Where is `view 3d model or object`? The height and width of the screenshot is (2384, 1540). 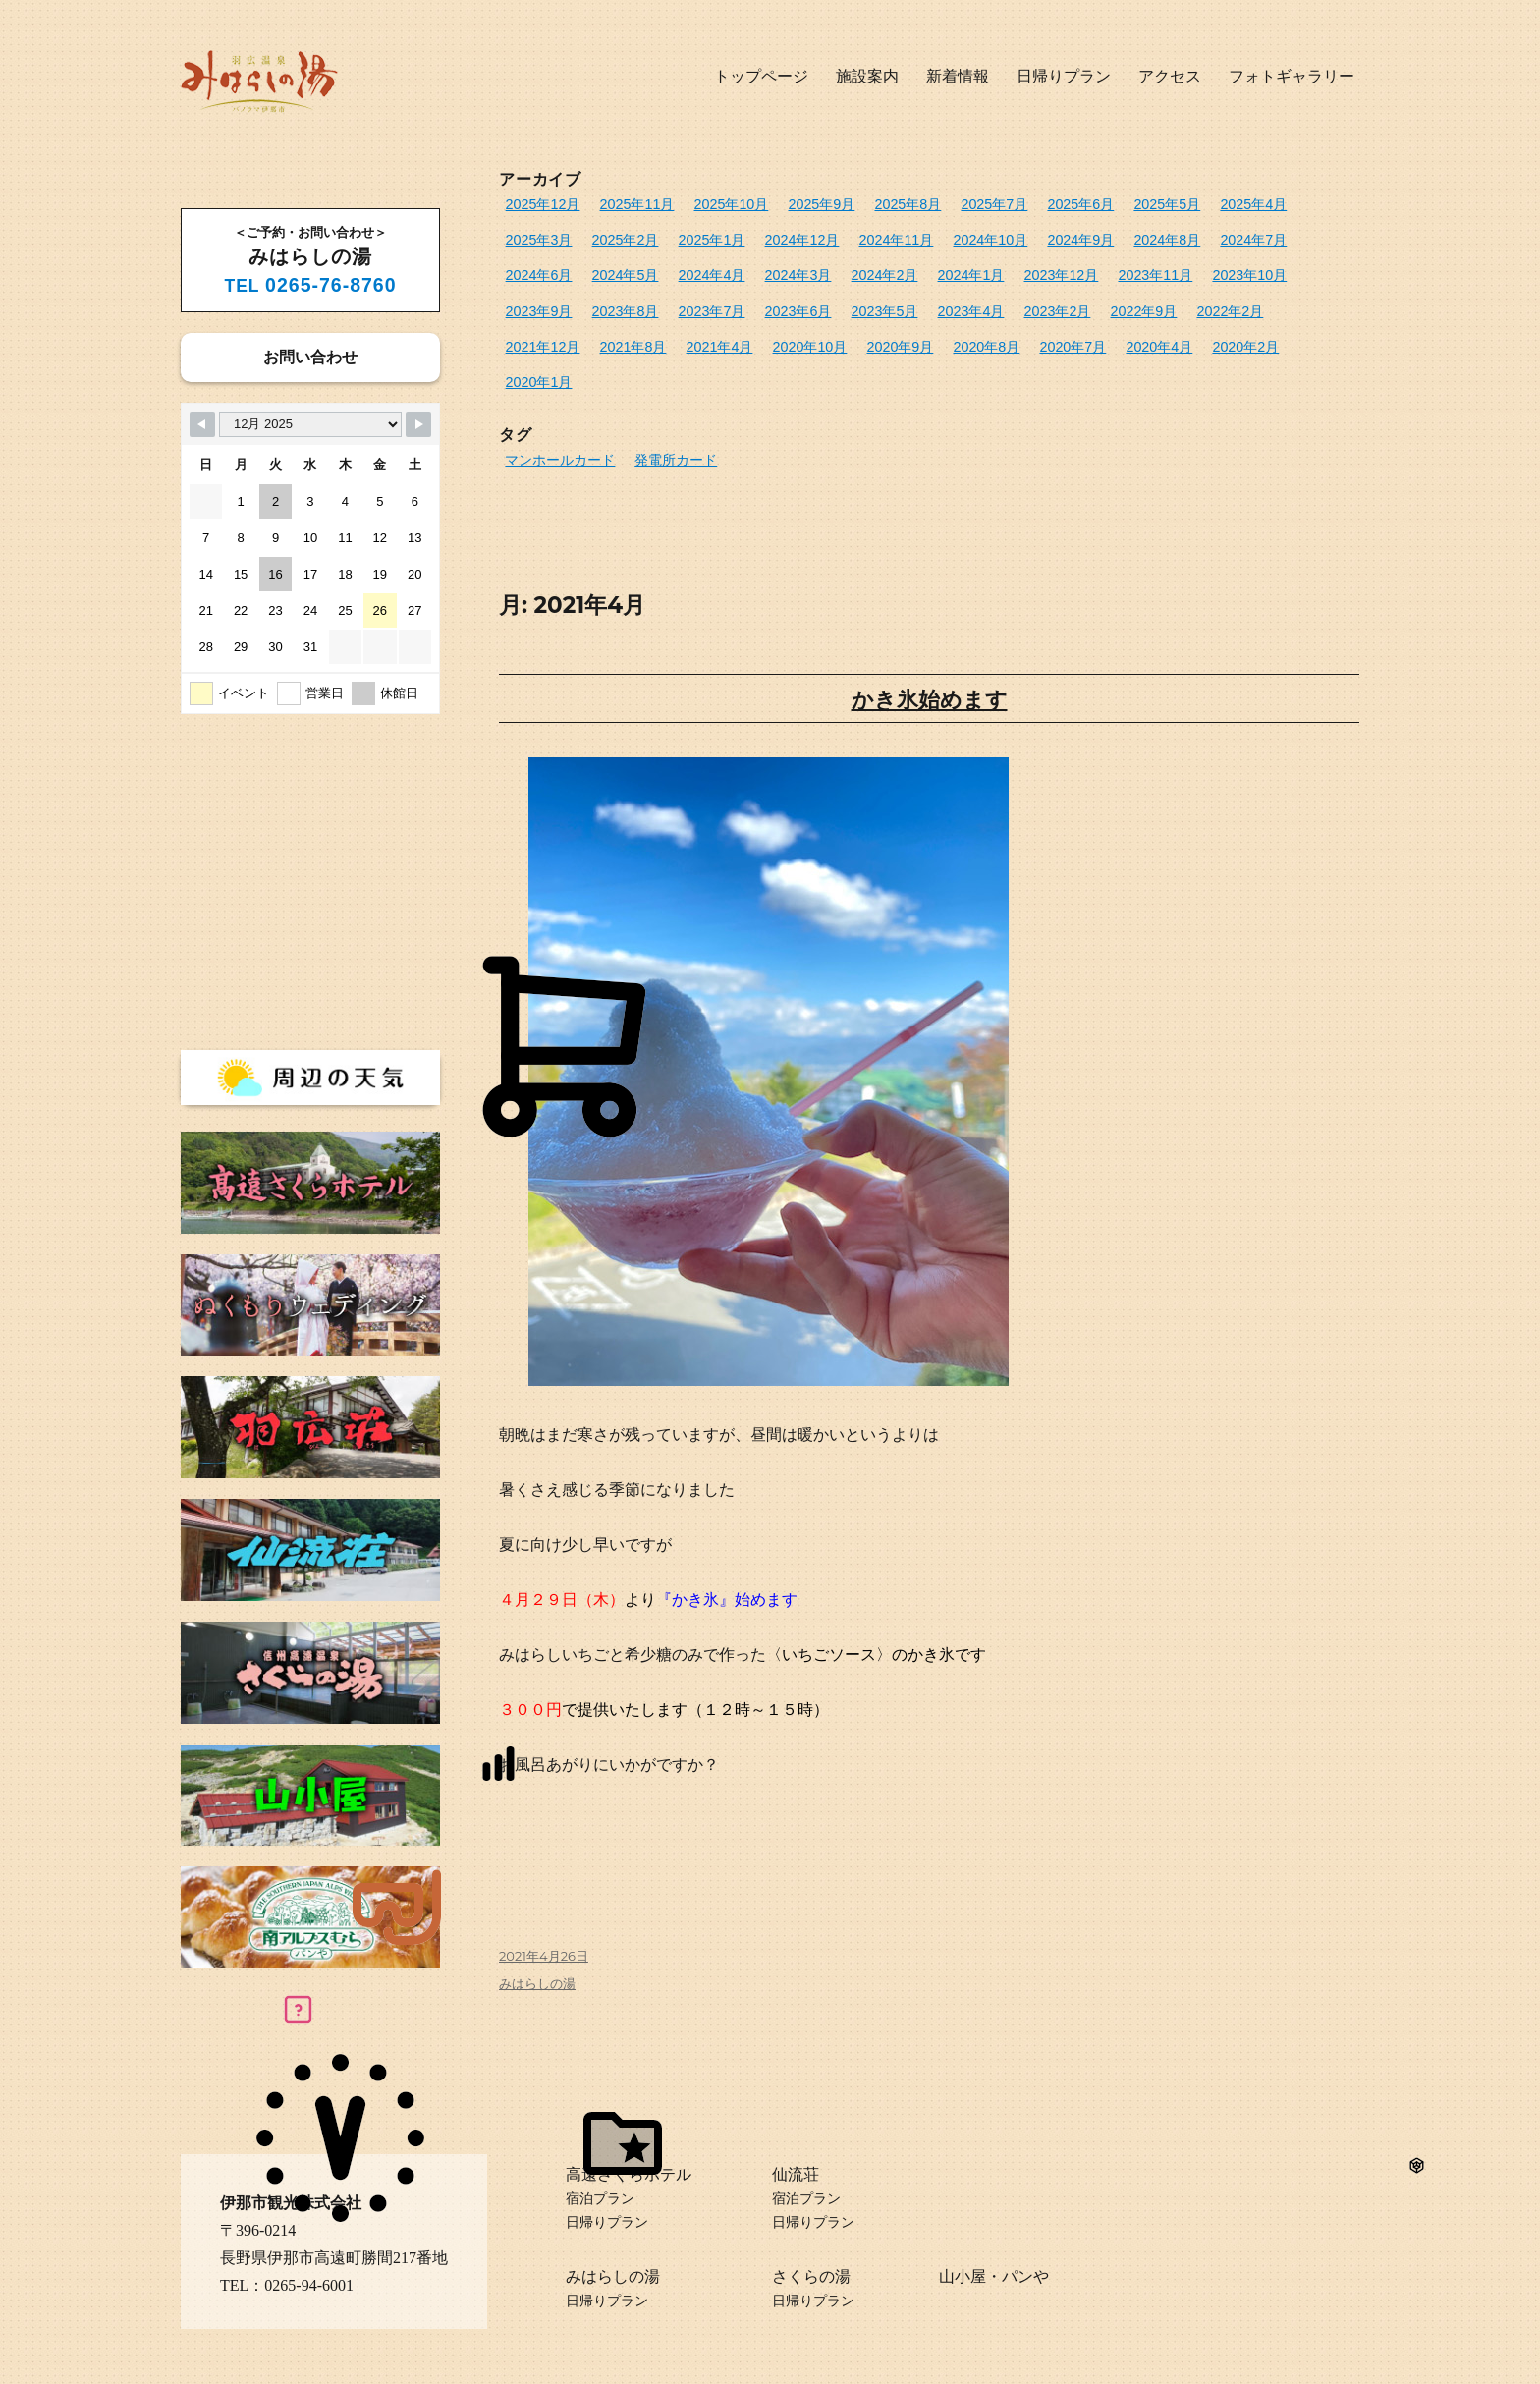 view 3d model or object is located at coordinates (1416, 2165).